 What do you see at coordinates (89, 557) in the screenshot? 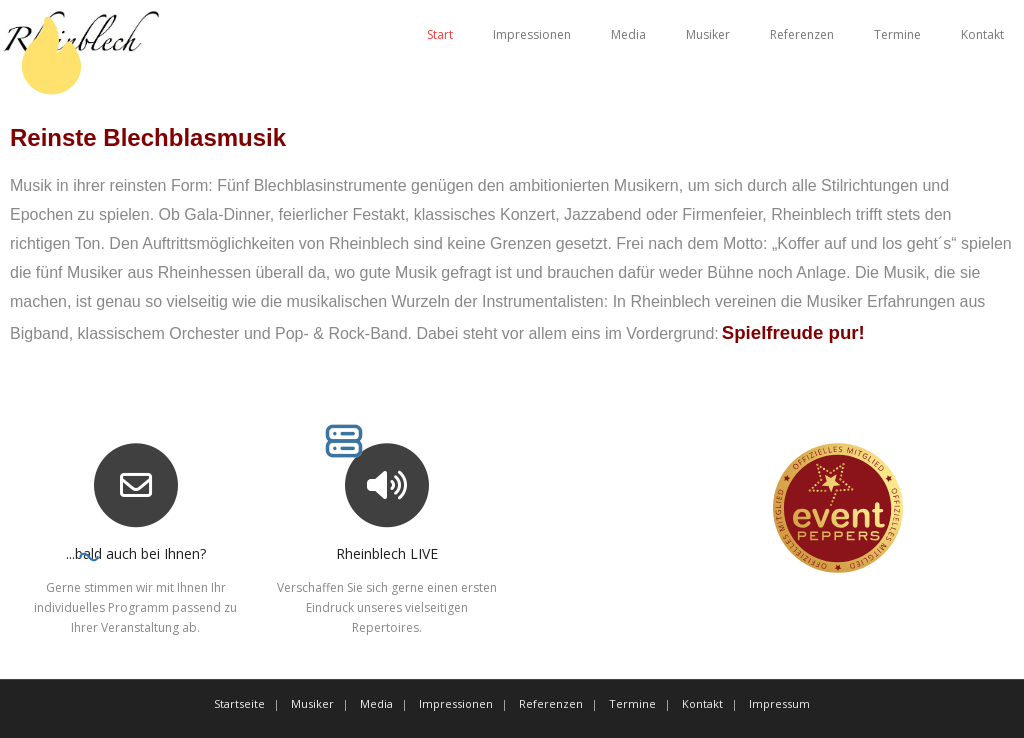
I see `indicates approximate or similar value` at bounding box center [89, 557].